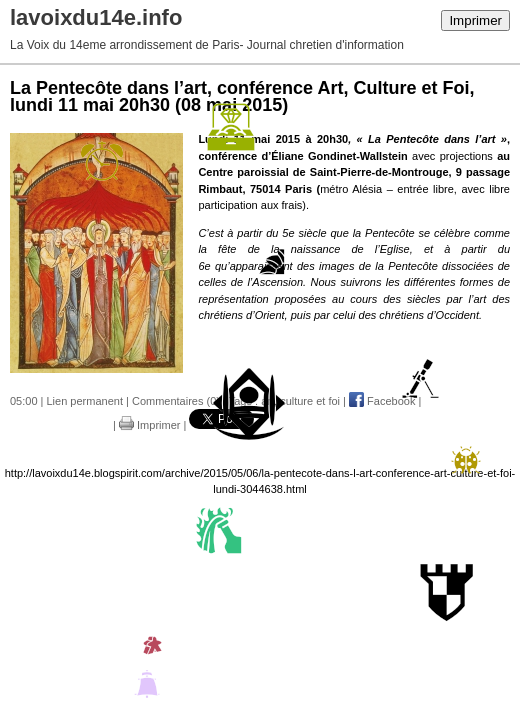 This screenshot has height=720, width=520. Describe the element at coordinates (446, 593) in the screenshot. I see `activate shield or defense mode` at that location.